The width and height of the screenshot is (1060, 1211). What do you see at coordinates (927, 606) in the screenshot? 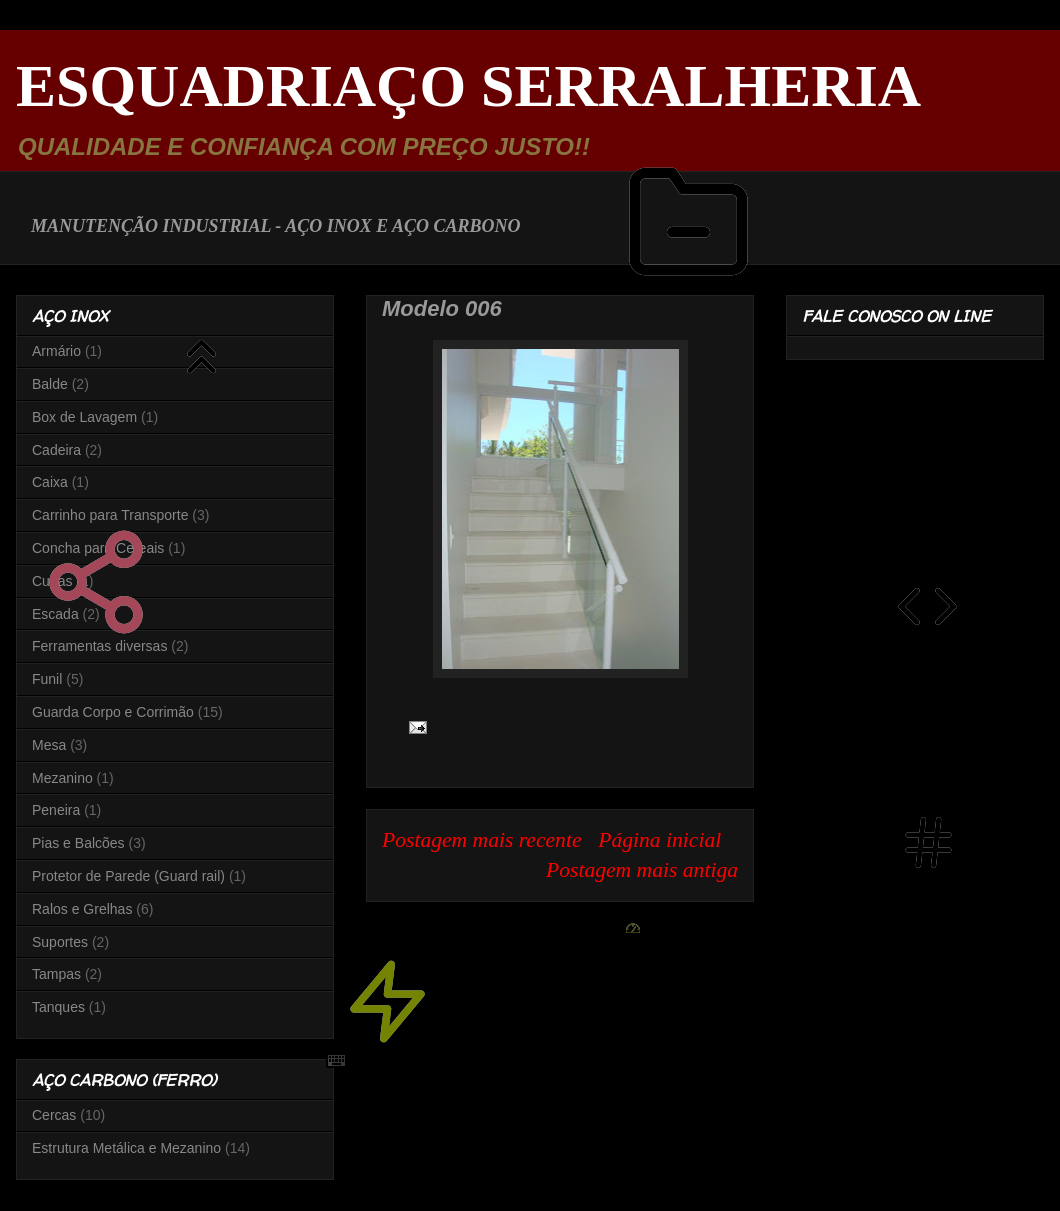
I see `view or edit source code` at bounding box center [927, 606].